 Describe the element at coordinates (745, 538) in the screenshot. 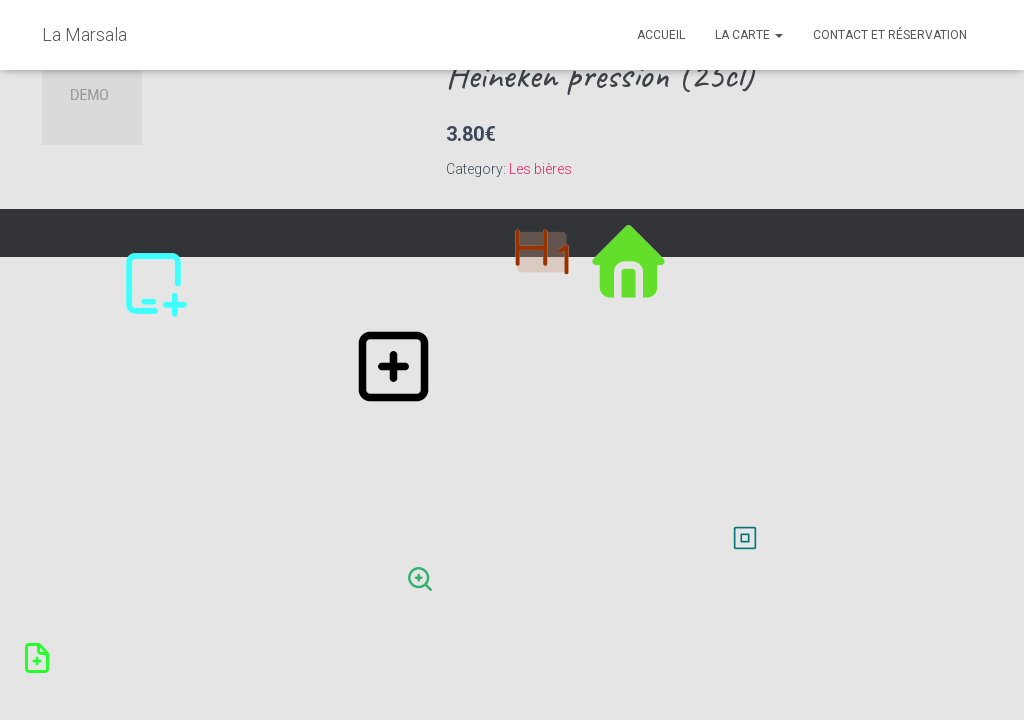

I see `square payment or point-of-sale app` at that location.